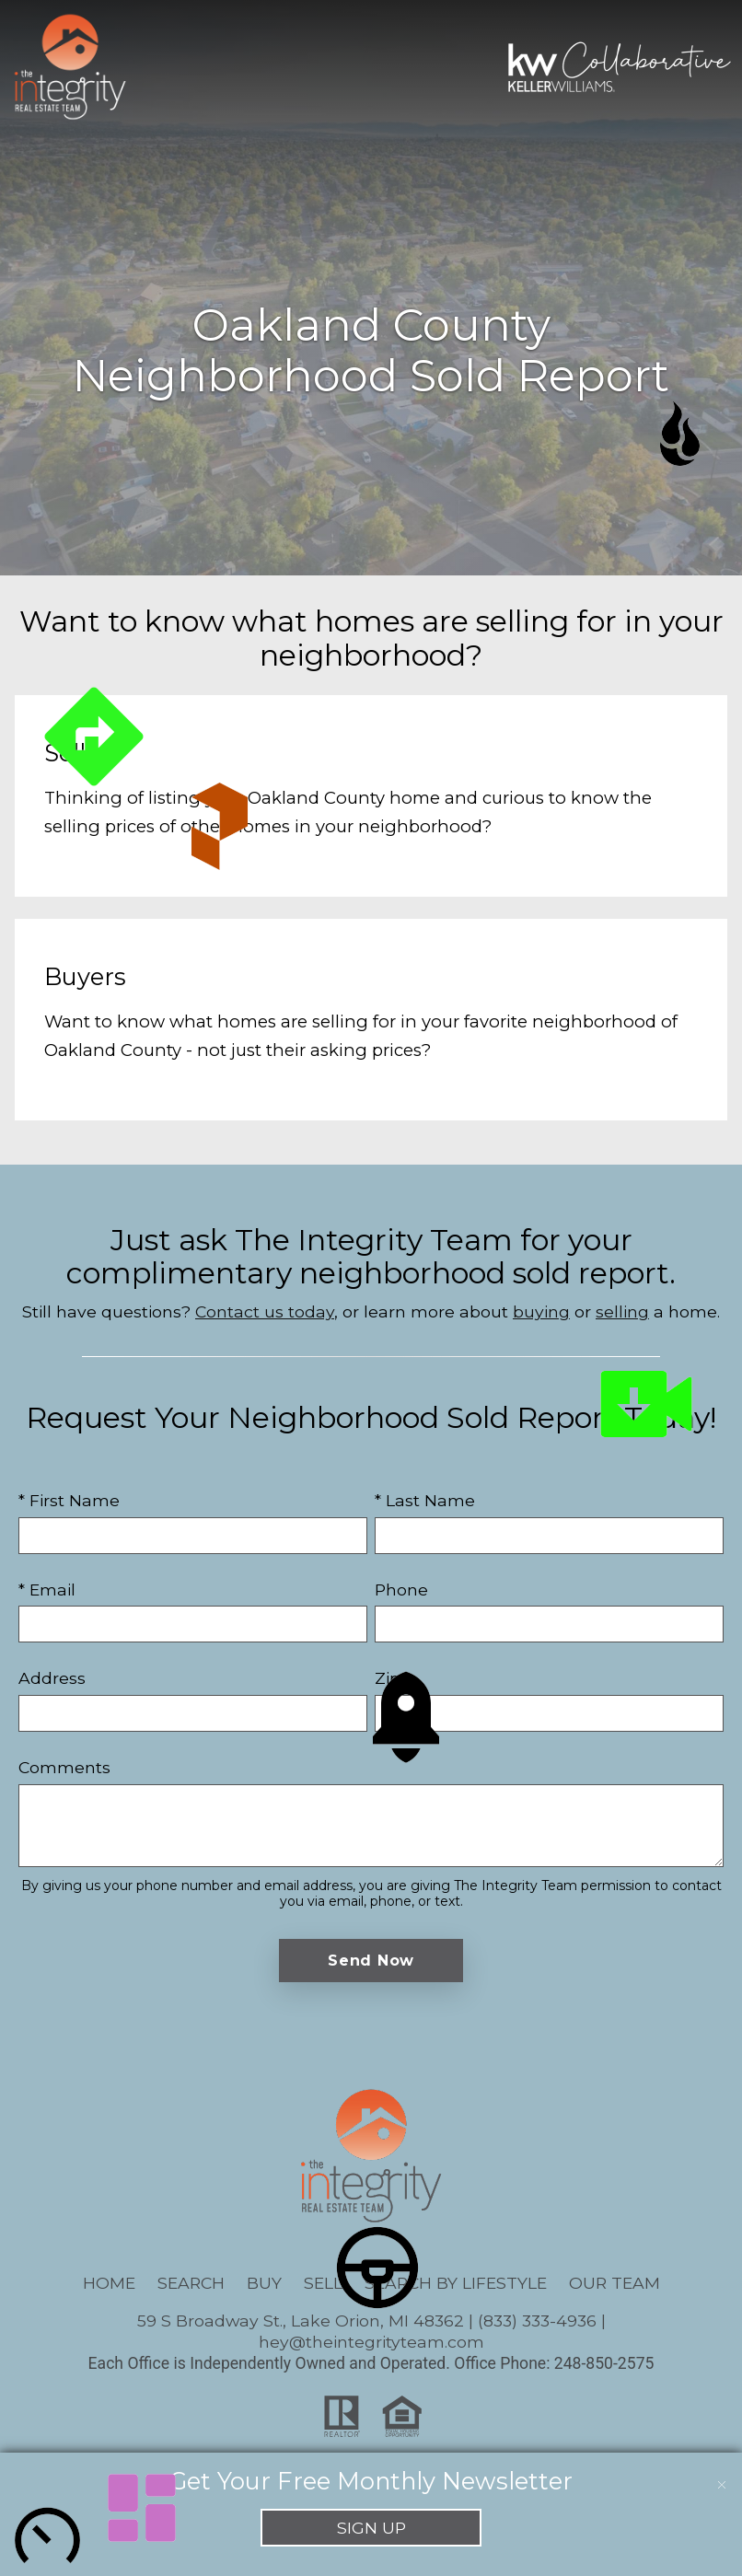  Describe the element at coordinates (94, 737) in the screenshot. I see `get directions to this location` at that location.